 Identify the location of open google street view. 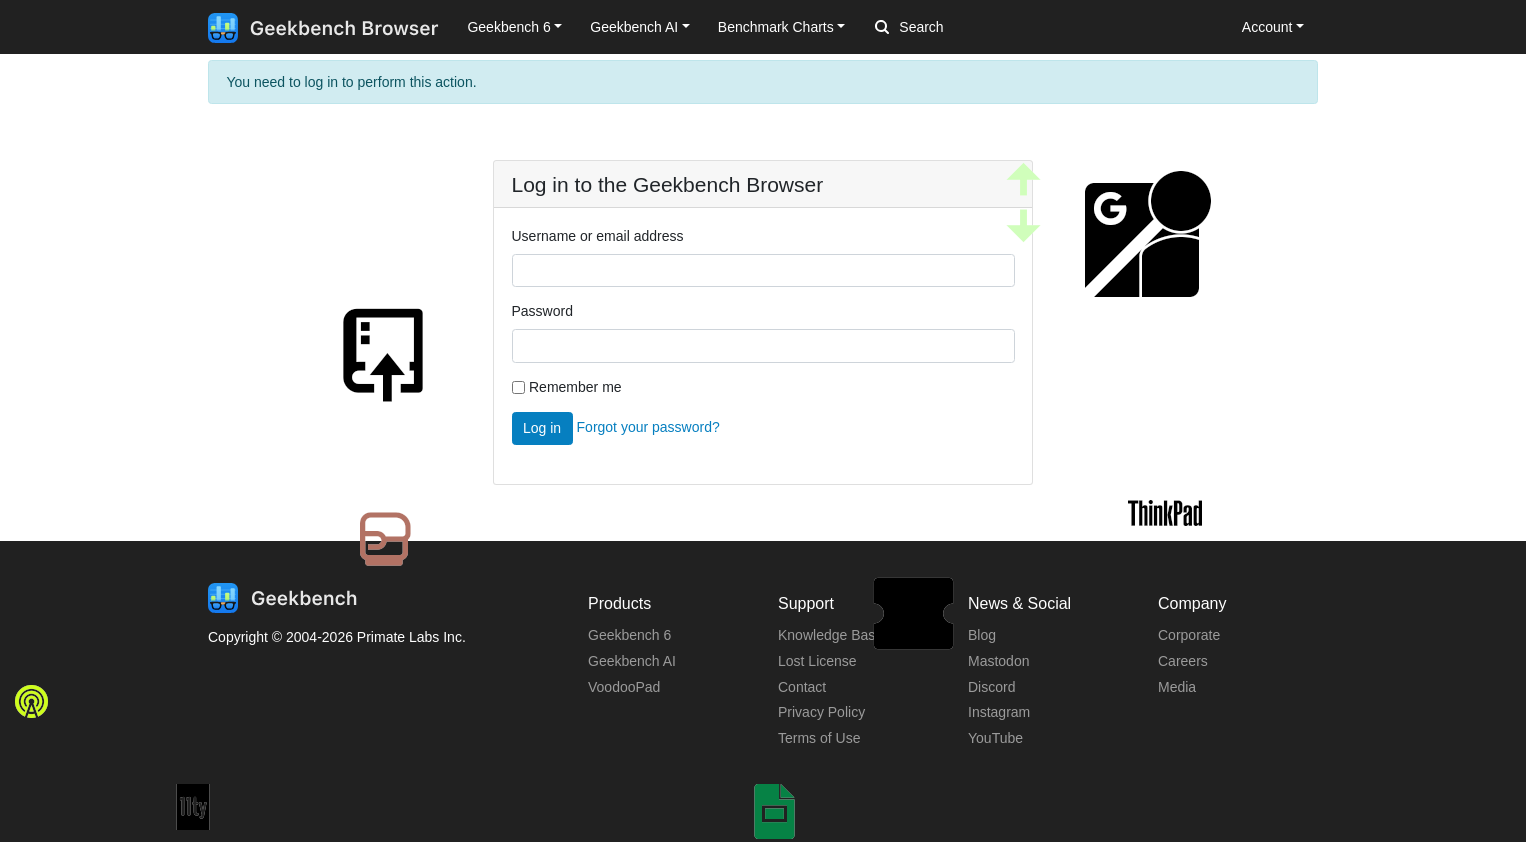
(1148, 234).